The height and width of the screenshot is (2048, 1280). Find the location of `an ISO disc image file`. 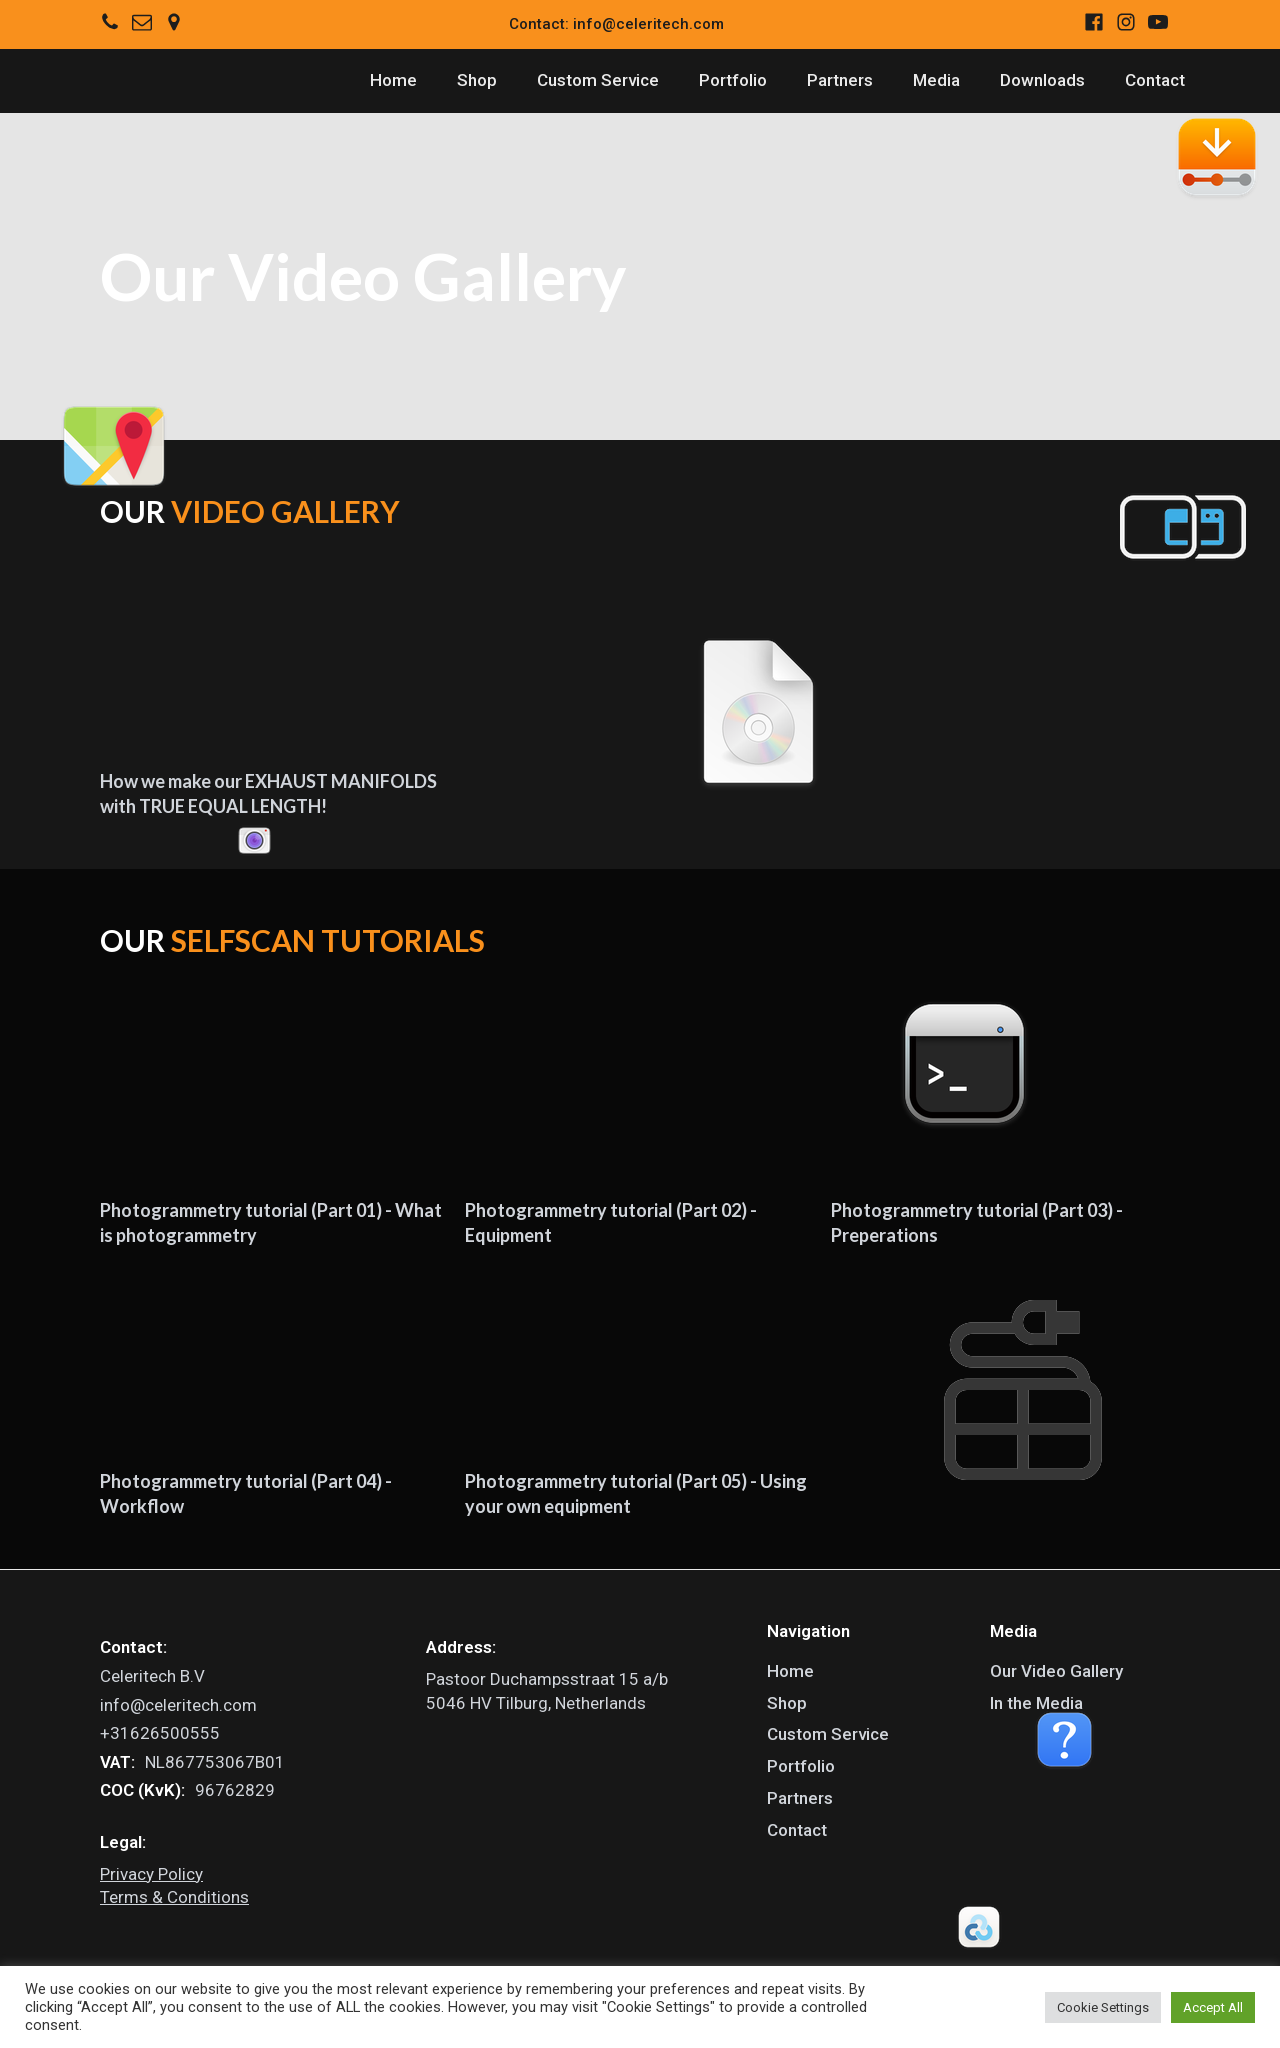

an ISO disc image file is located at coordinates (758, 714).